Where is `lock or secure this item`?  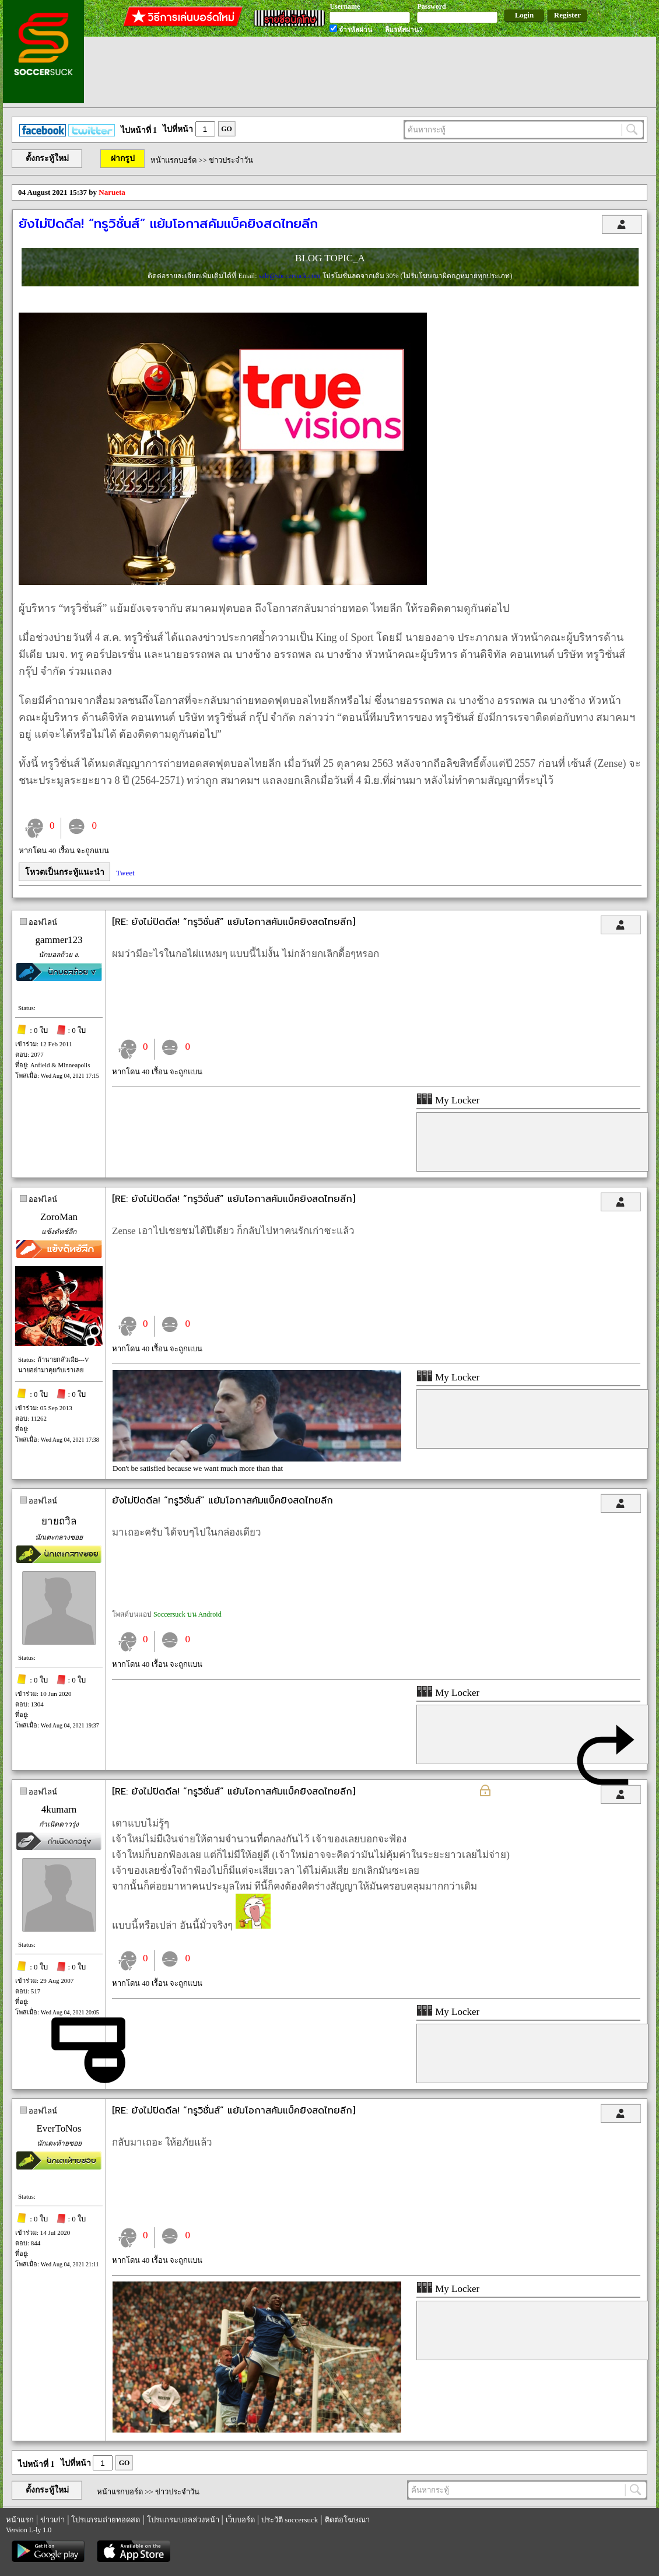
lock or secure this item is located at coordinates (485, 1790).